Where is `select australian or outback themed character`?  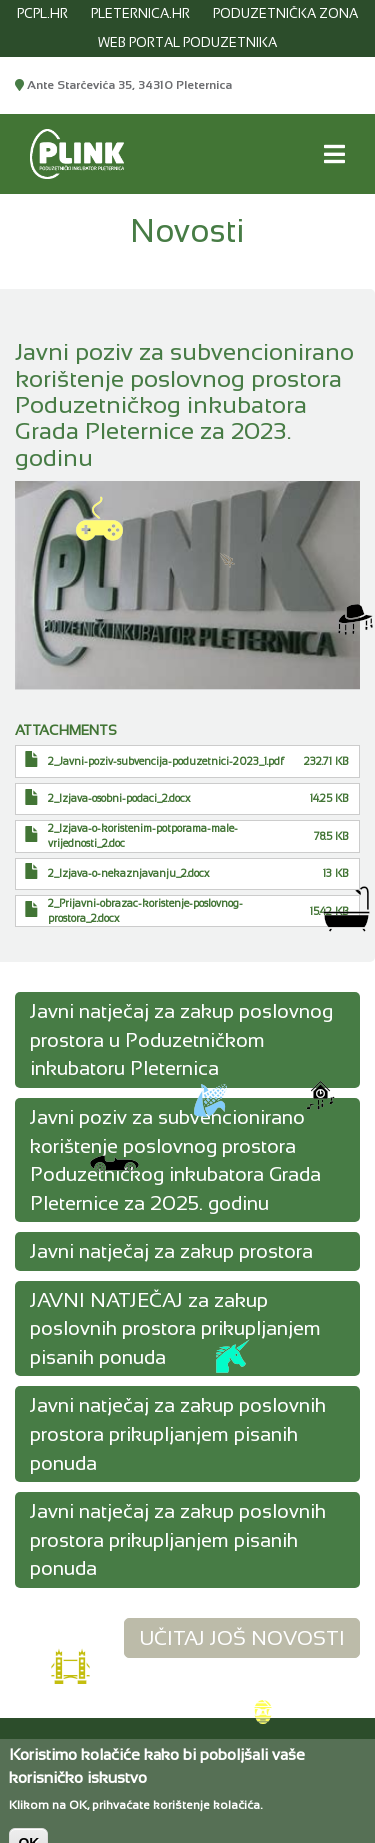 select australian or outback themed character is located at coordinates (355, 619).